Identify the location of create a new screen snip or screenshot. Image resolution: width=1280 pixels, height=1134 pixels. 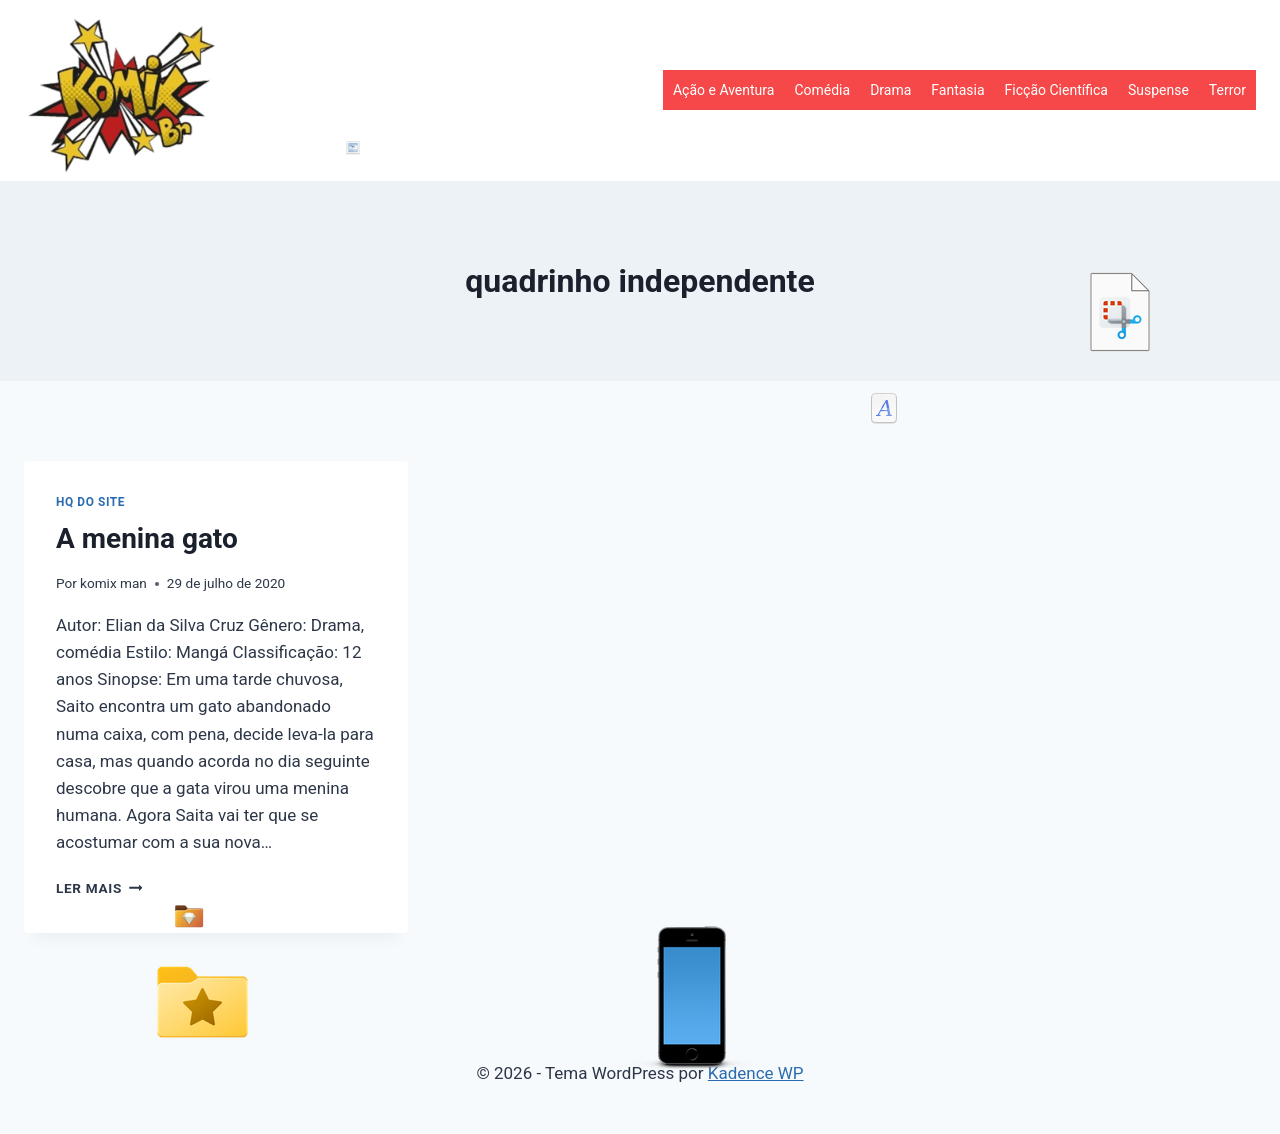
(1120, 312).